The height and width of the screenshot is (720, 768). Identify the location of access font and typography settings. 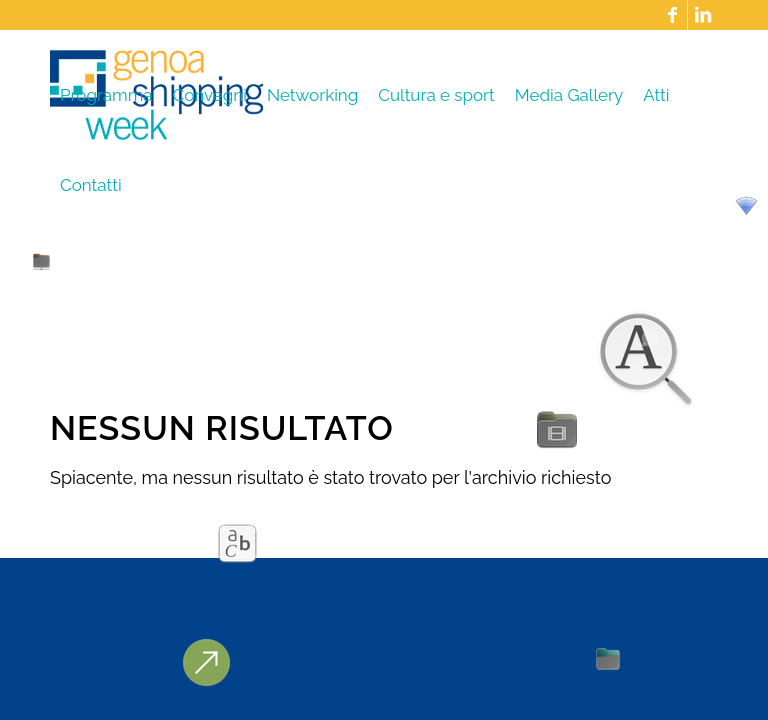
(237, 543).